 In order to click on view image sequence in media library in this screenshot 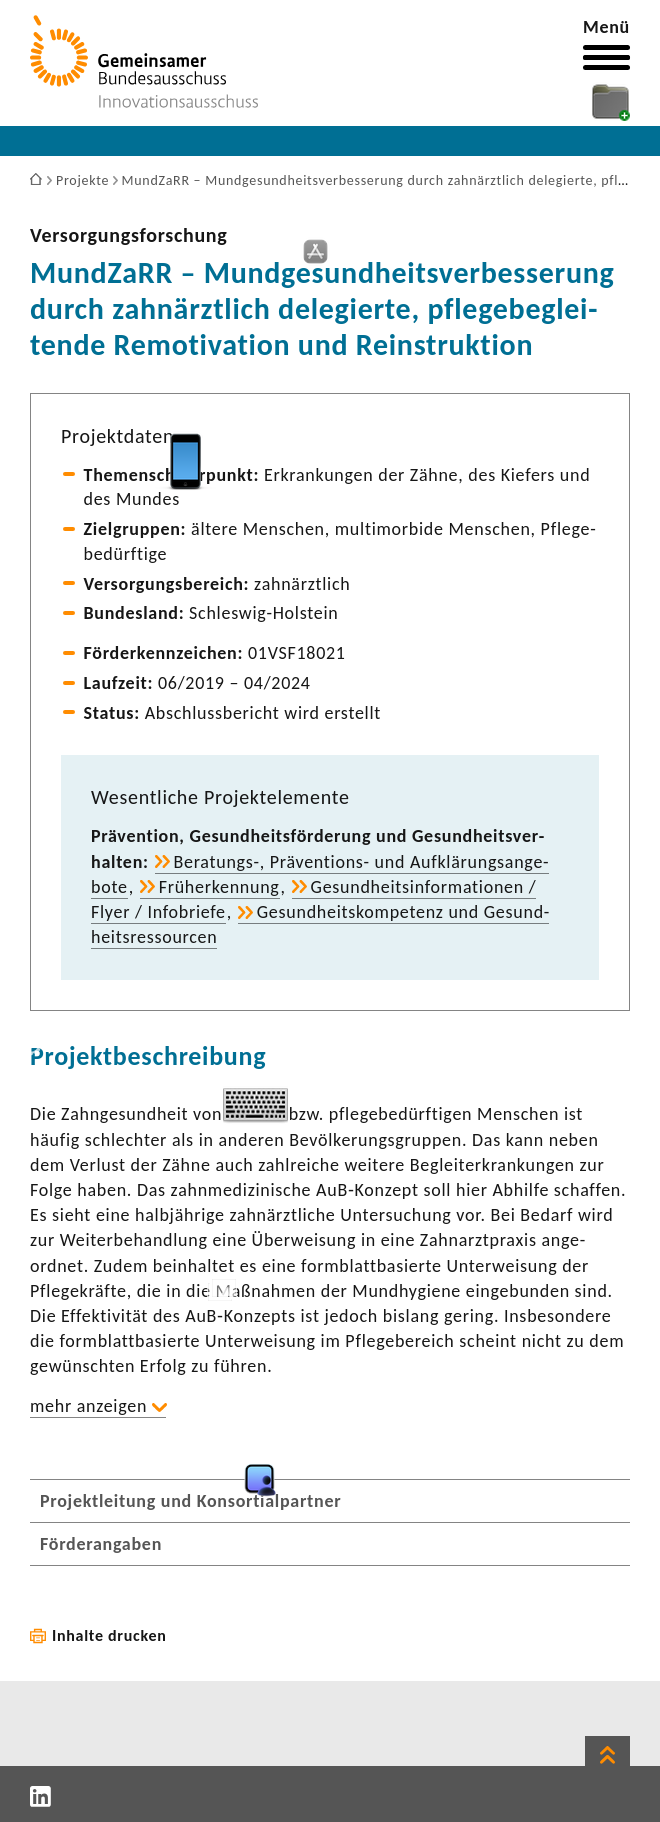, I will do `click(222, 1290)`.